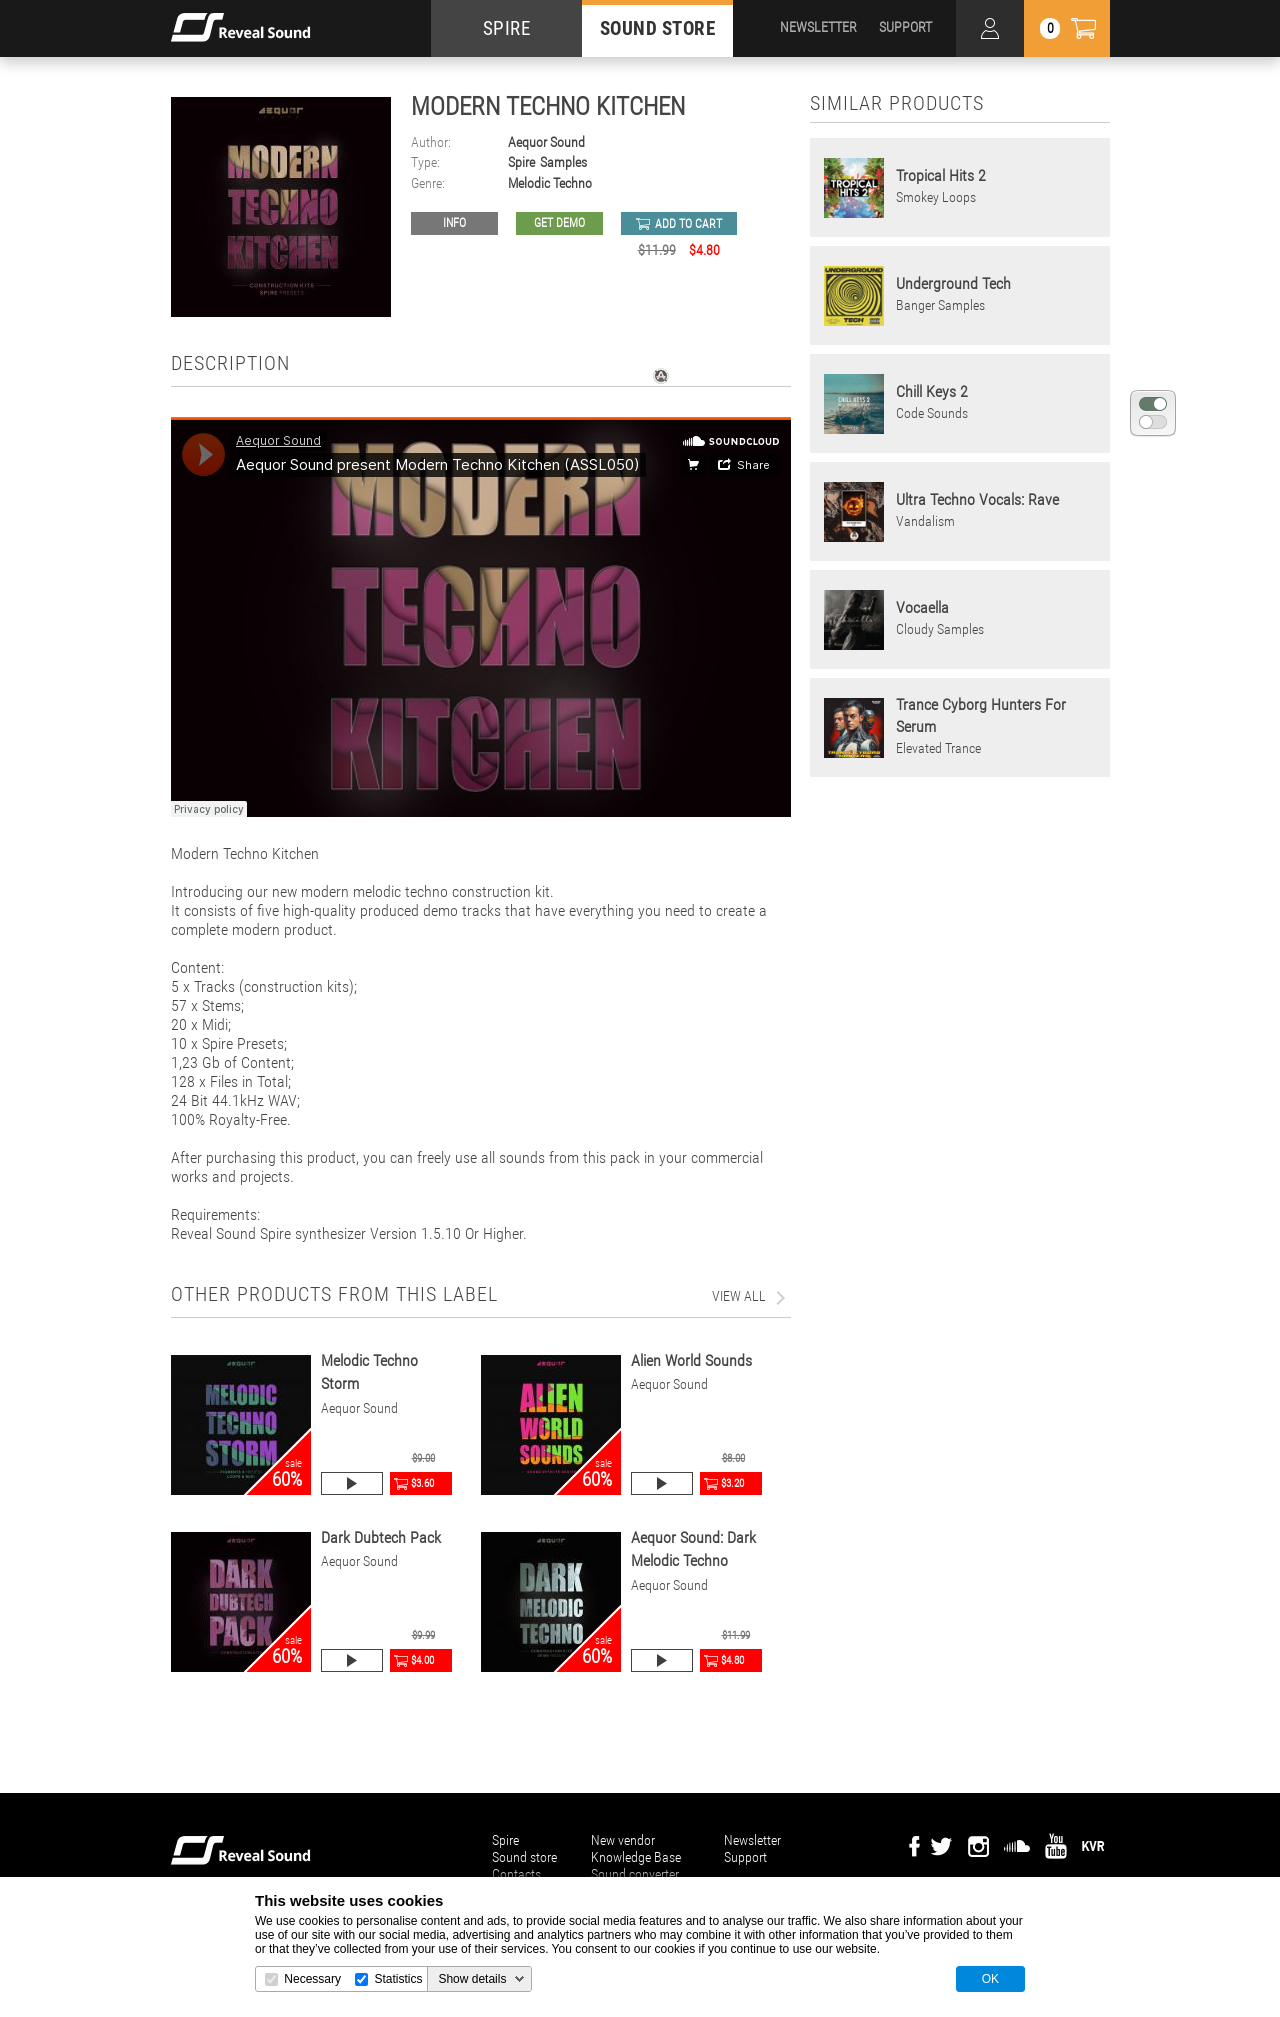  What do you see at coordinates (661, 376) in the screenshot?
I see `open the system software update application` at bounding box center [661, 376].